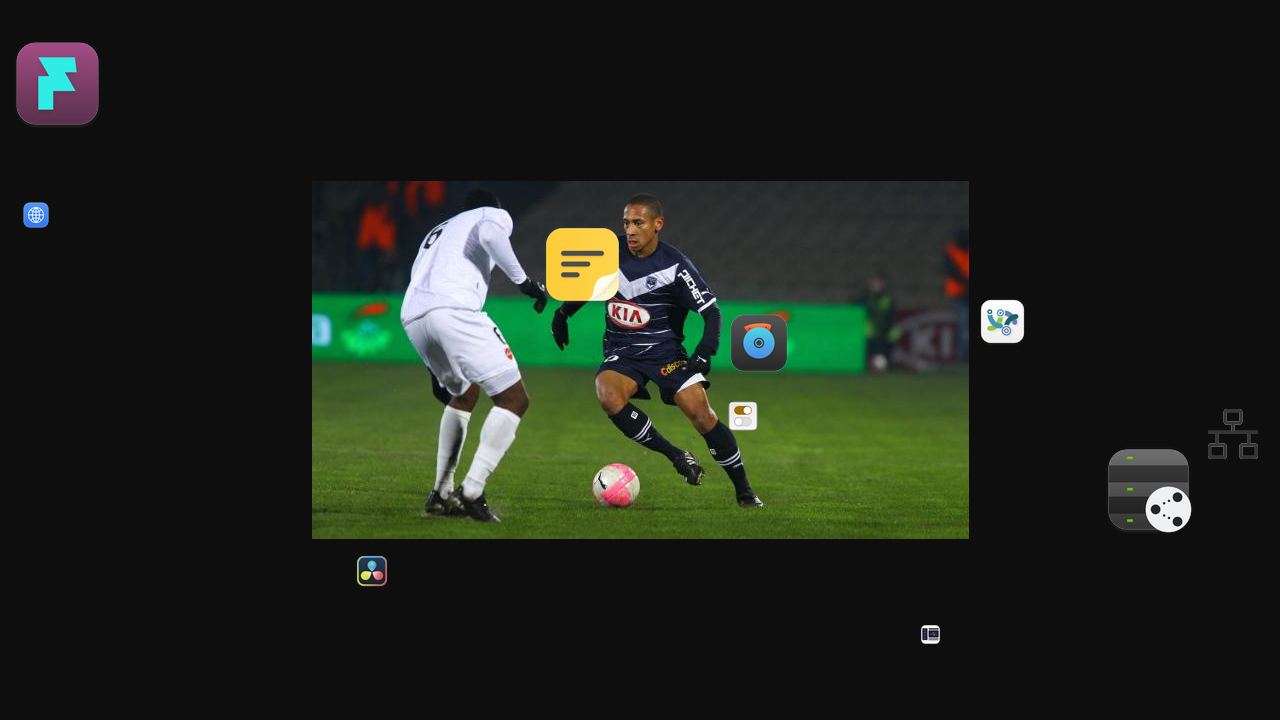 This screenshot has width=1280, height=720. I want to click on open the stickies app for quick notes, so click(582, 264).